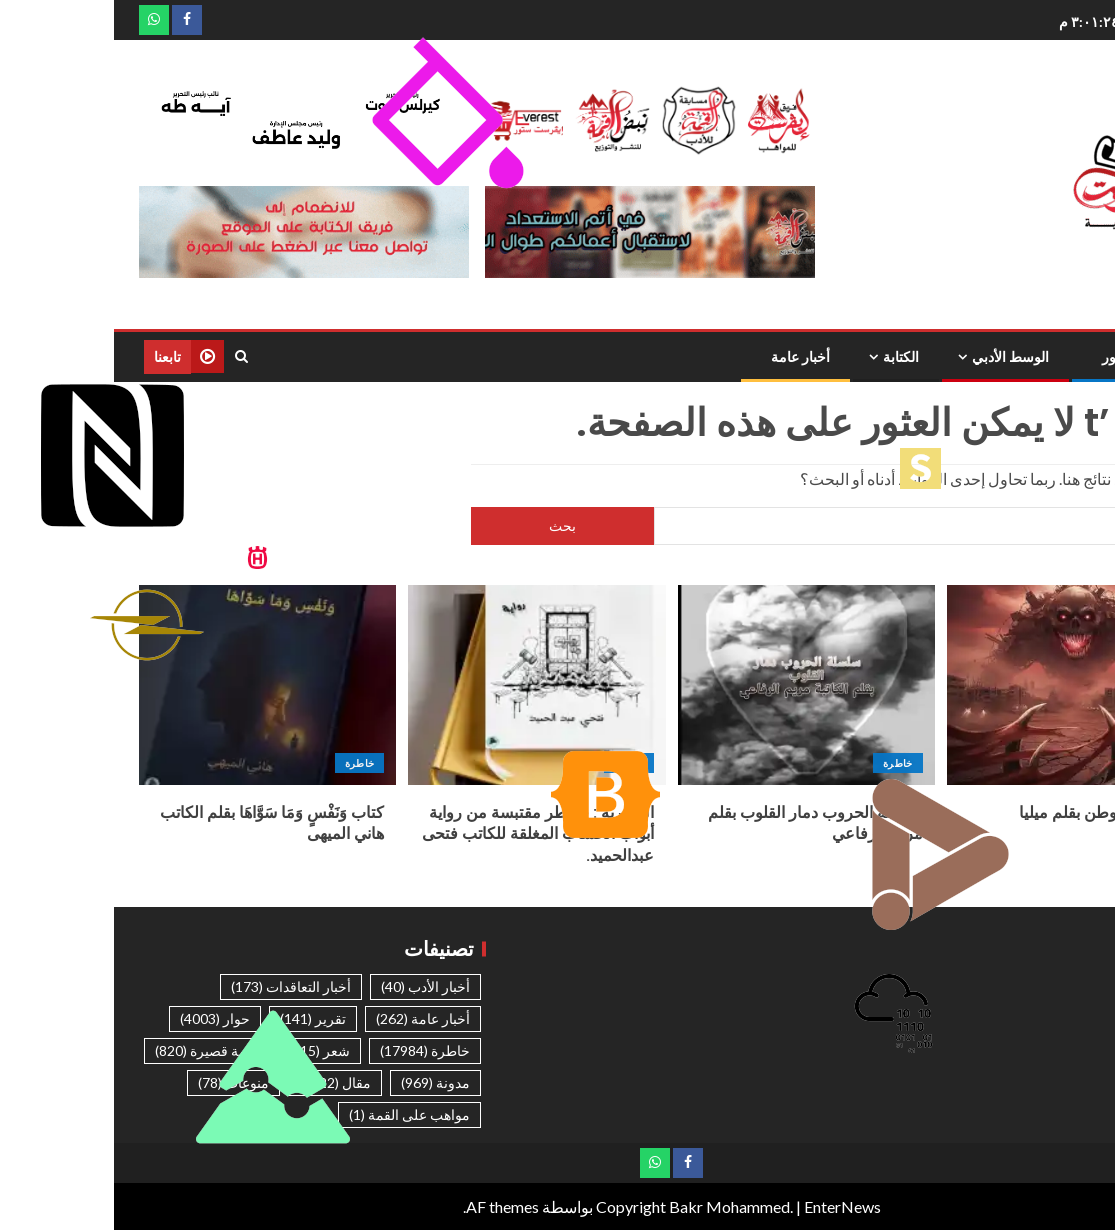 The image size is (1115, 1230). I want to click on indicates NFC connectivity is available, so click(112, 455).